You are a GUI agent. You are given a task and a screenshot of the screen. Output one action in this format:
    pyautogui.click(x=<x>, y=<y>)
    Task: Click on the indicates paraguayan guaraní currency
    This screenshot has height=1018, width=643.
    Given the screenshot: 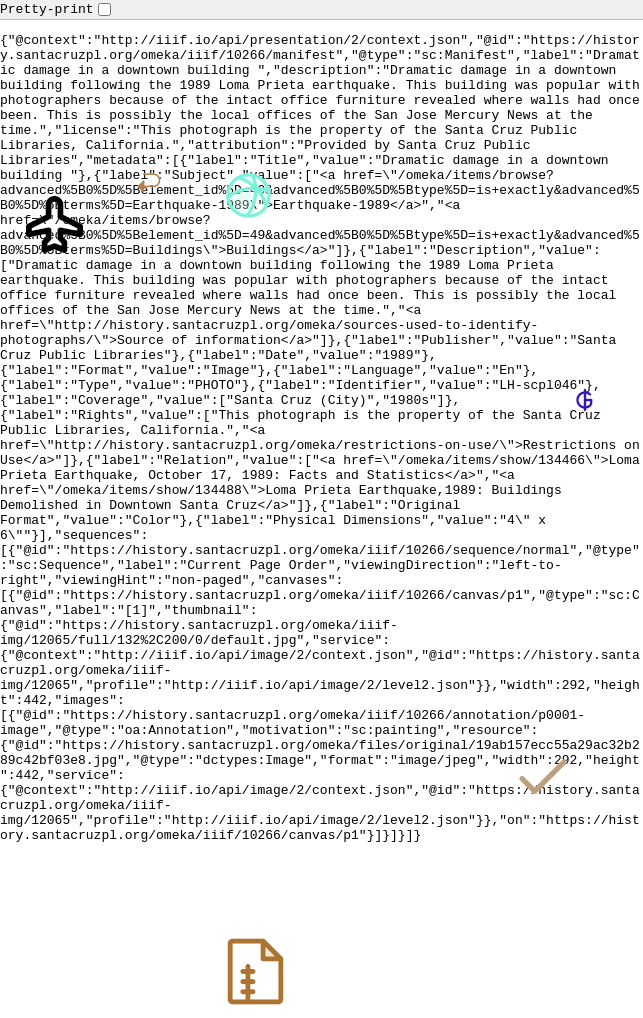 What is the action you would take?
    pyautogui.click(x=585, y=400)
    